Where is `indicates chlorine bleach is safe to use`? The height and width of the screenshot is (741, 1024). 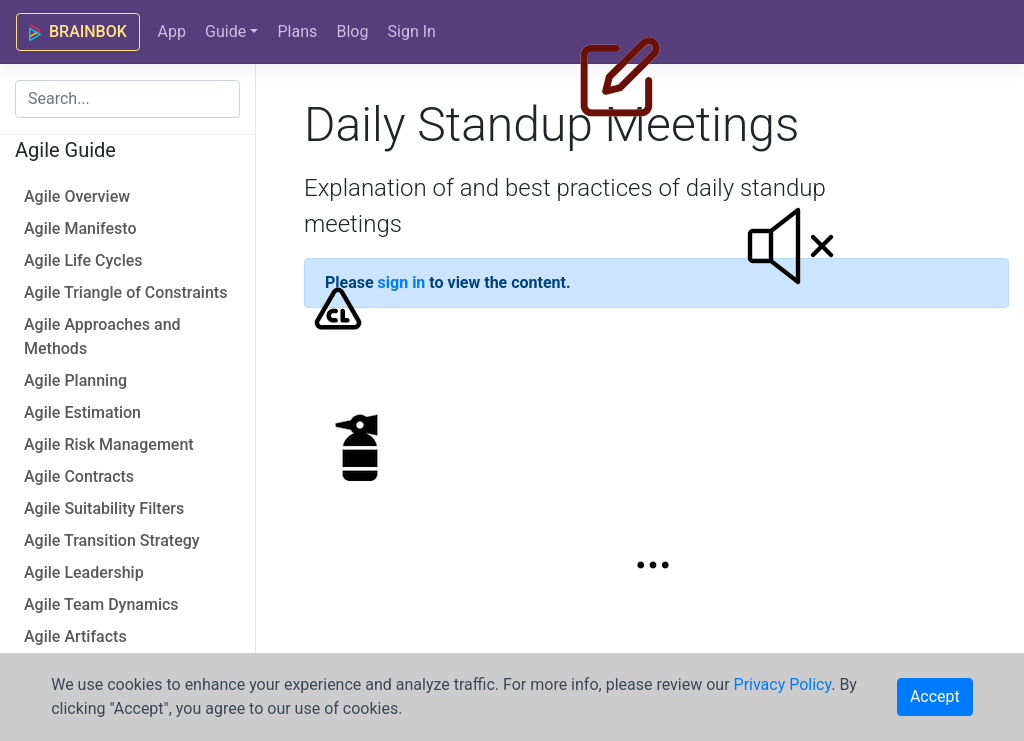
indicates chlorine bleach is safe to use is located at coordinates (338, 311).